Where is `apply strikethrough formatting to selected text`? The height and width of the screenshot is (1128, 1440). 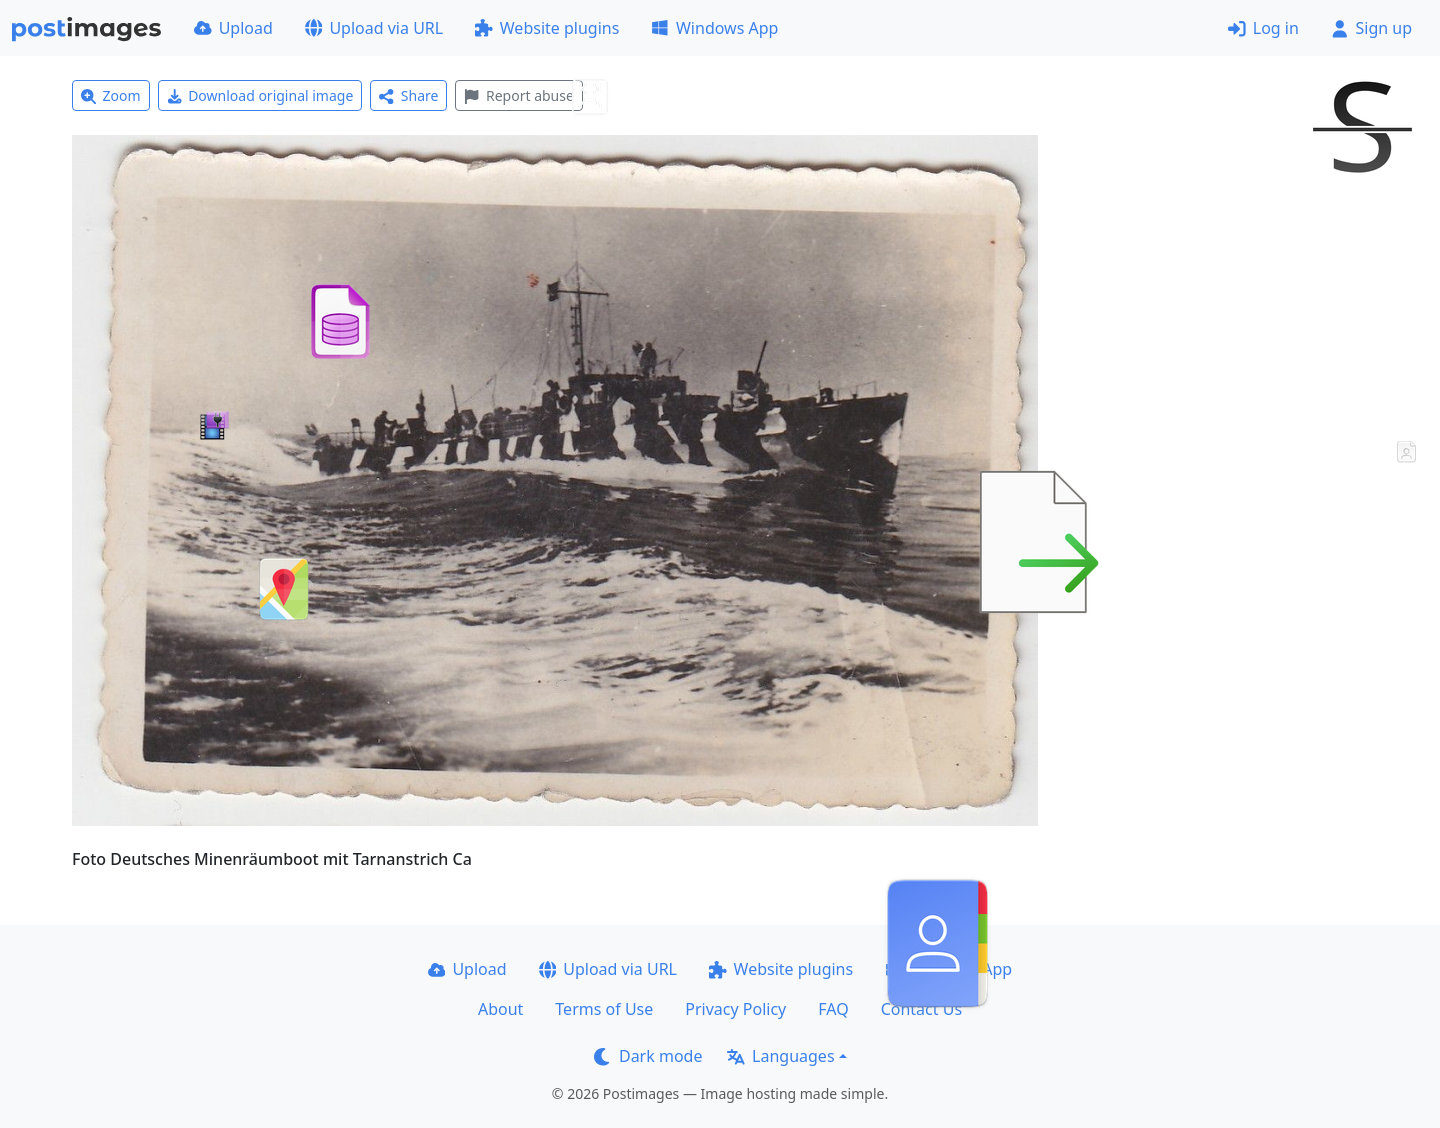 apply strikethrough formatting to selected text is located at coordinates (1362, 129).